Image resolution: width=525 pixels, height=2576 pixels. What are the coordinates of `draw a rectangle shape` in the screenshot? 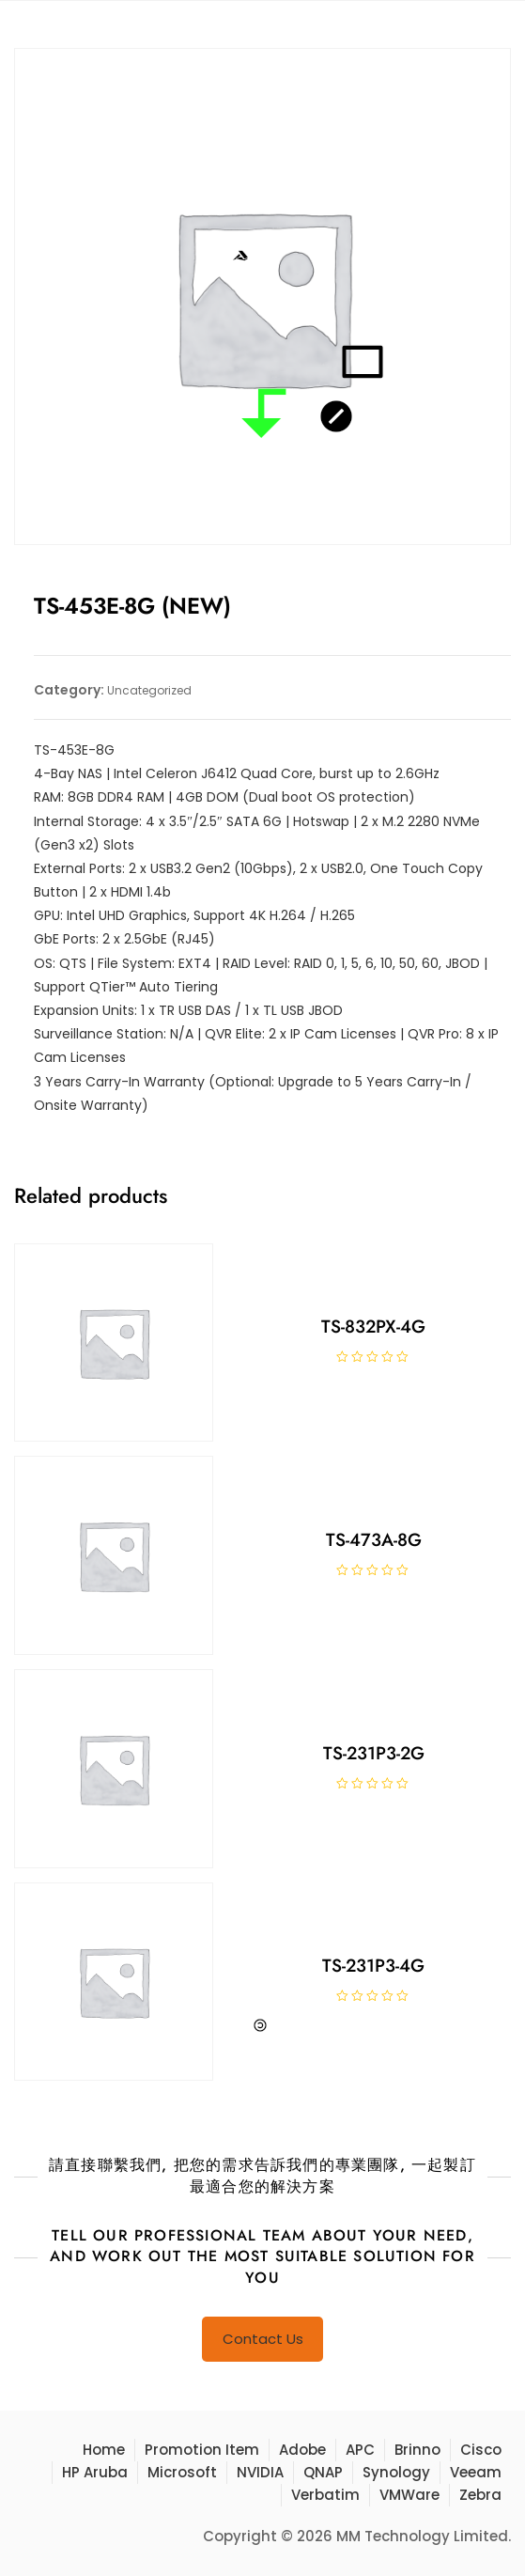 It's located at (363, 362).